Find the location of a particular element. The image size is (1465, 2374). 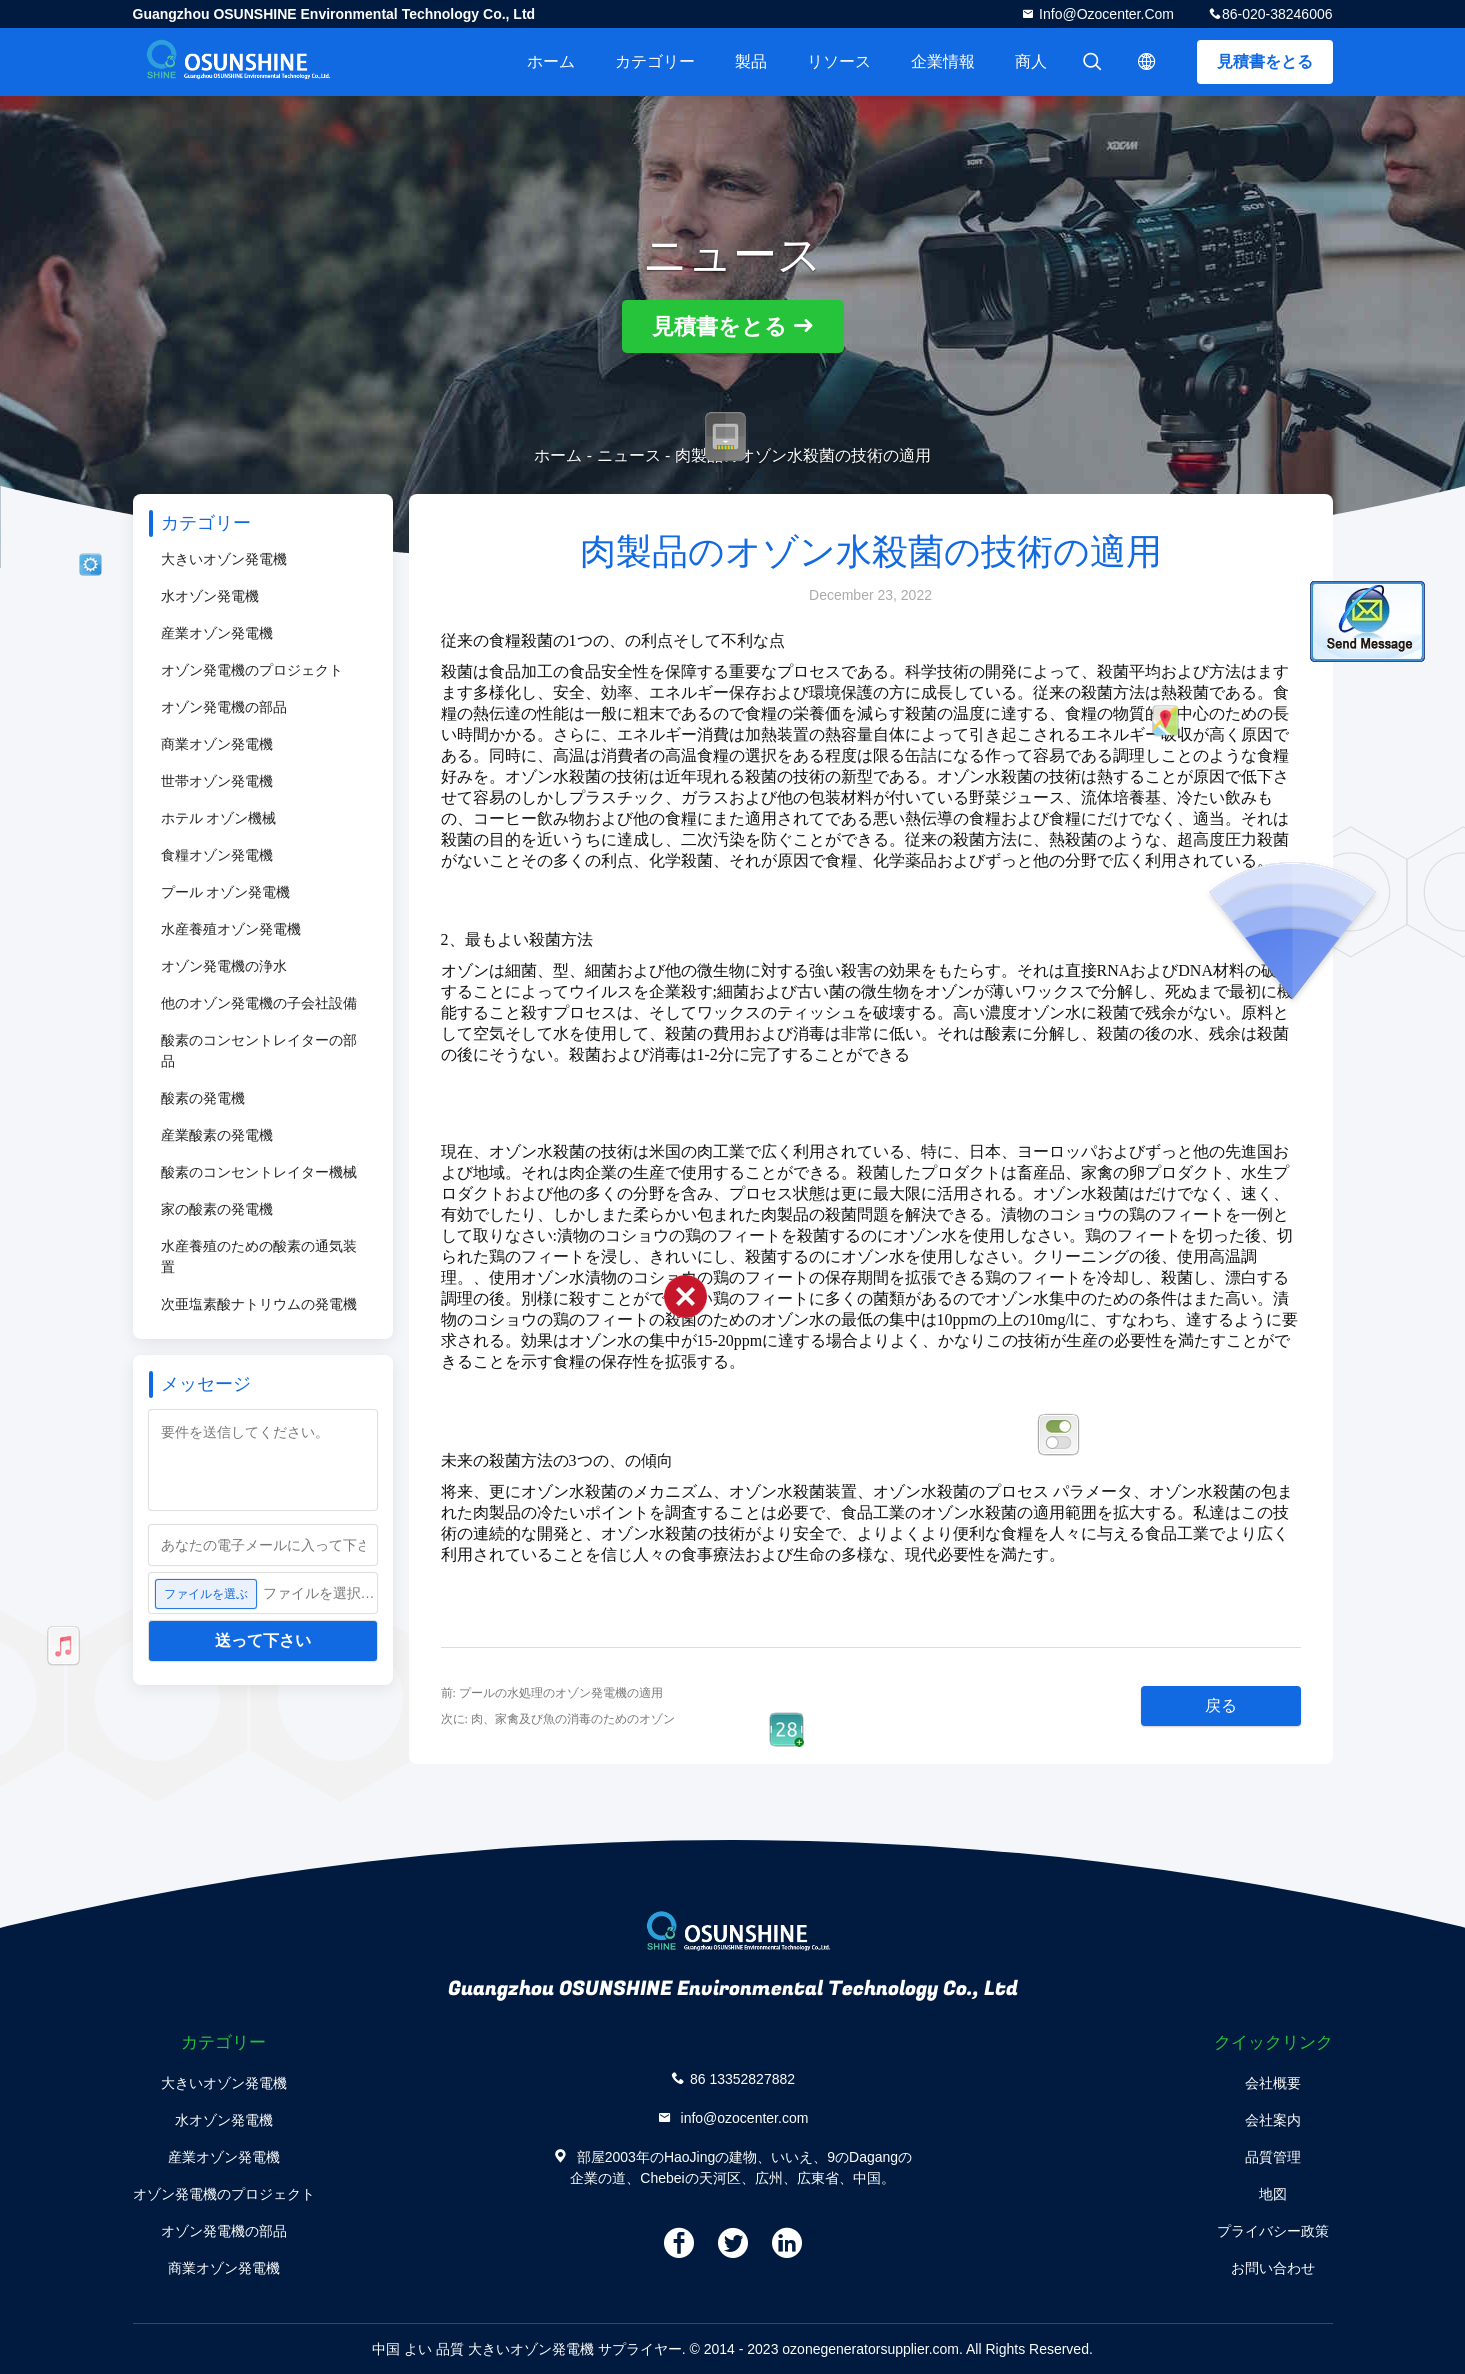

open a google earth location file is located at coordinates (1165, 720).